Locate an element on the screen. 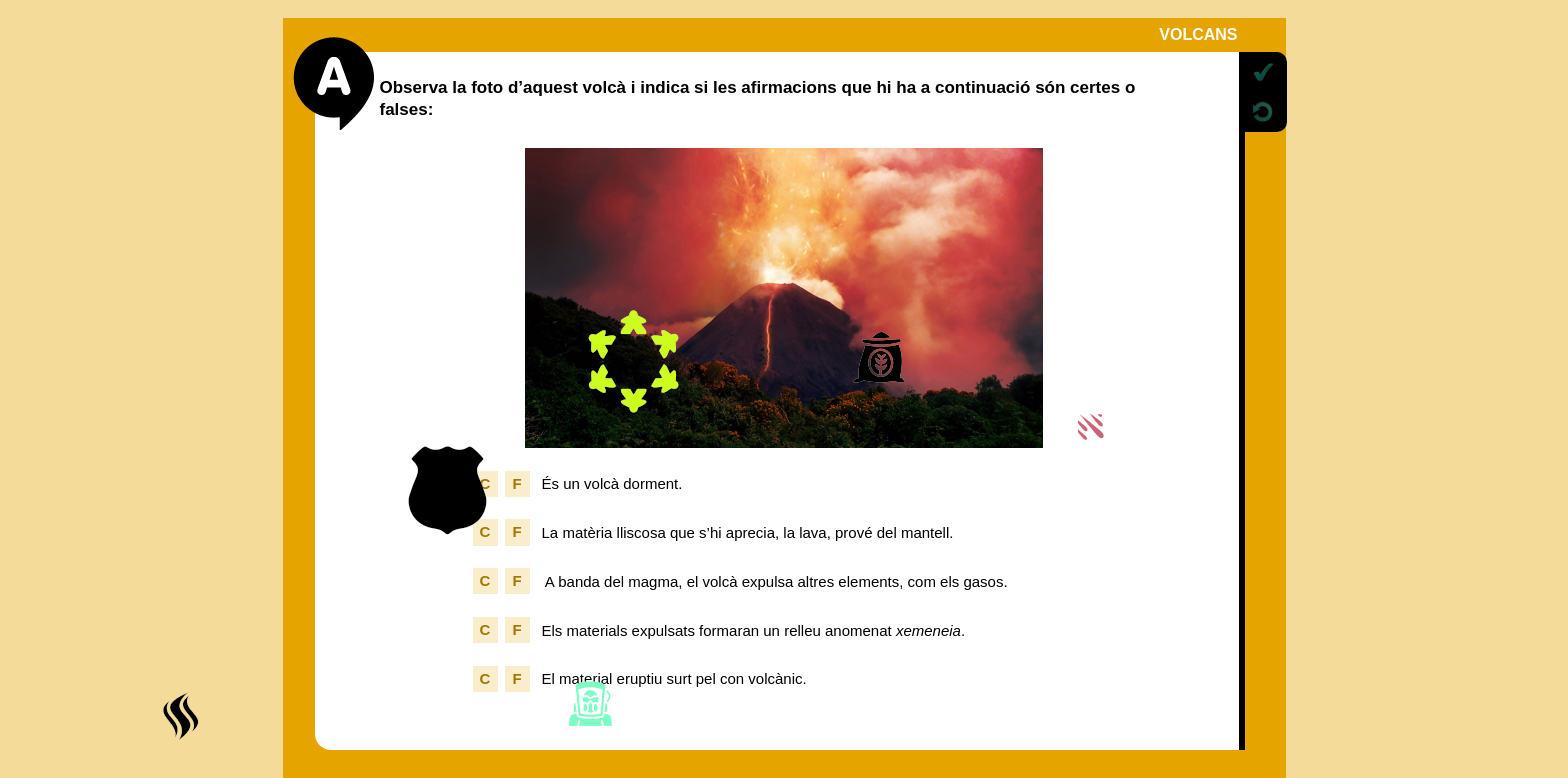 The image size is (1568, 778). indicates heavy rain weather condition is located at coordinates (1091, 427).